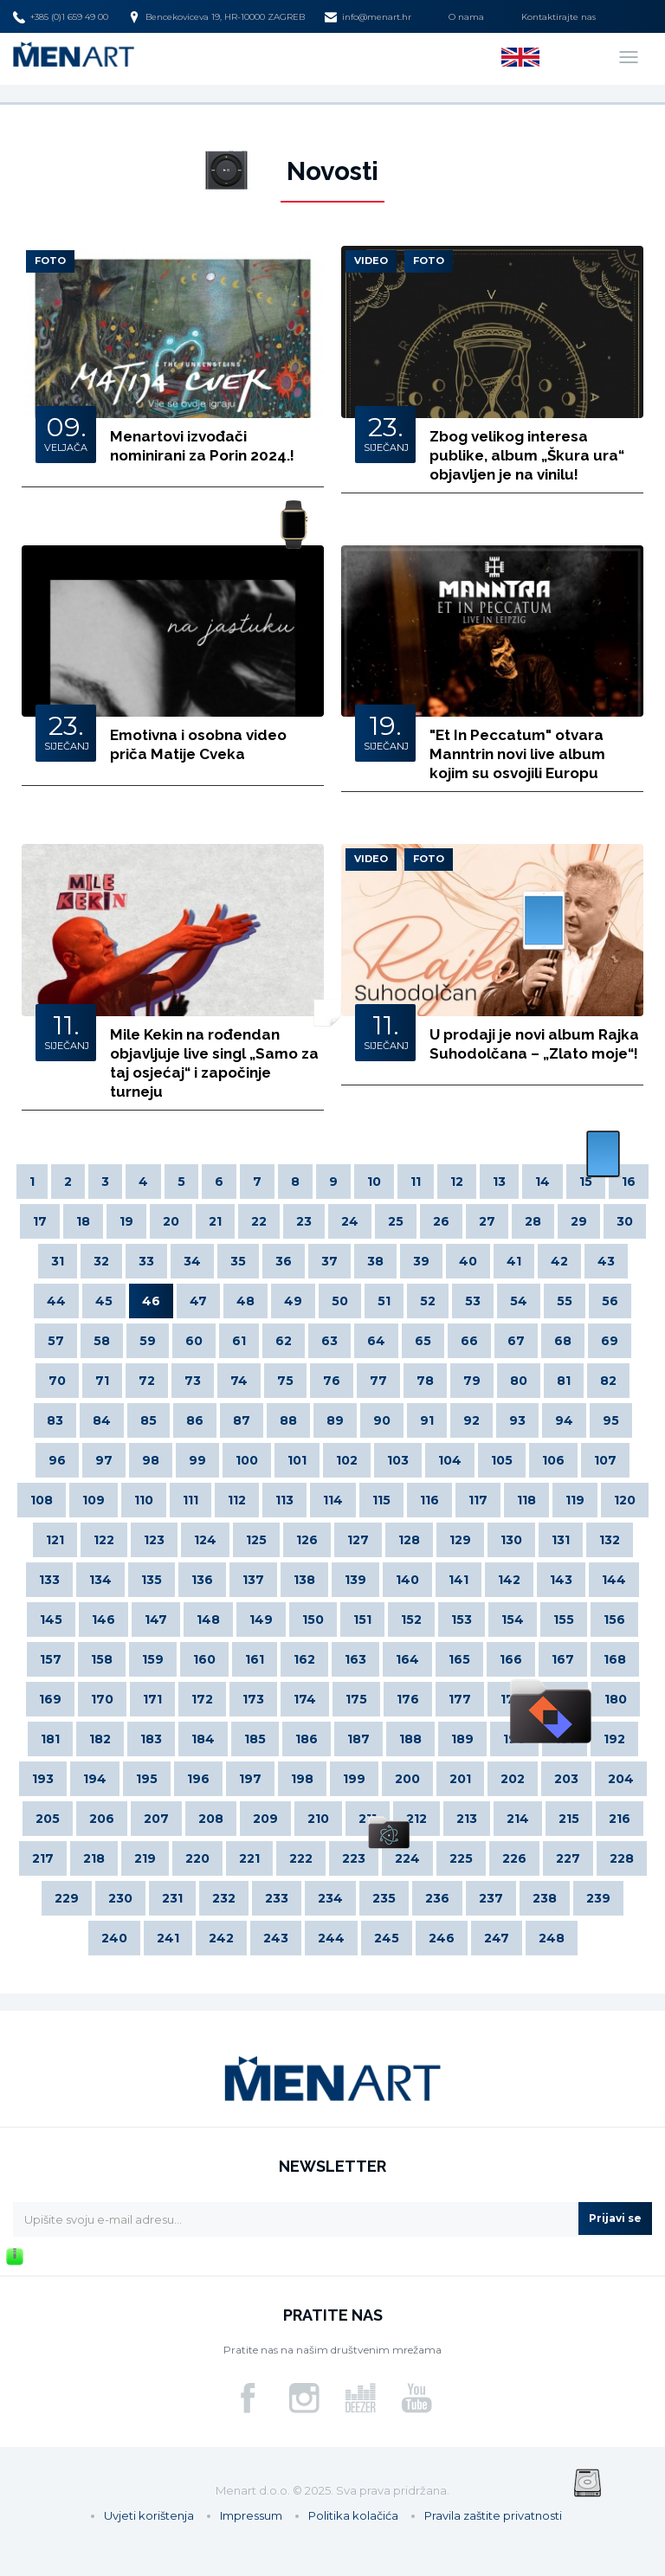 Image resolution: width=665 pixels, height=2576 pixels. Describe the element at coordinates (226, 170) in the screenshot. I see `access ipod shuffle device settings` at that location.